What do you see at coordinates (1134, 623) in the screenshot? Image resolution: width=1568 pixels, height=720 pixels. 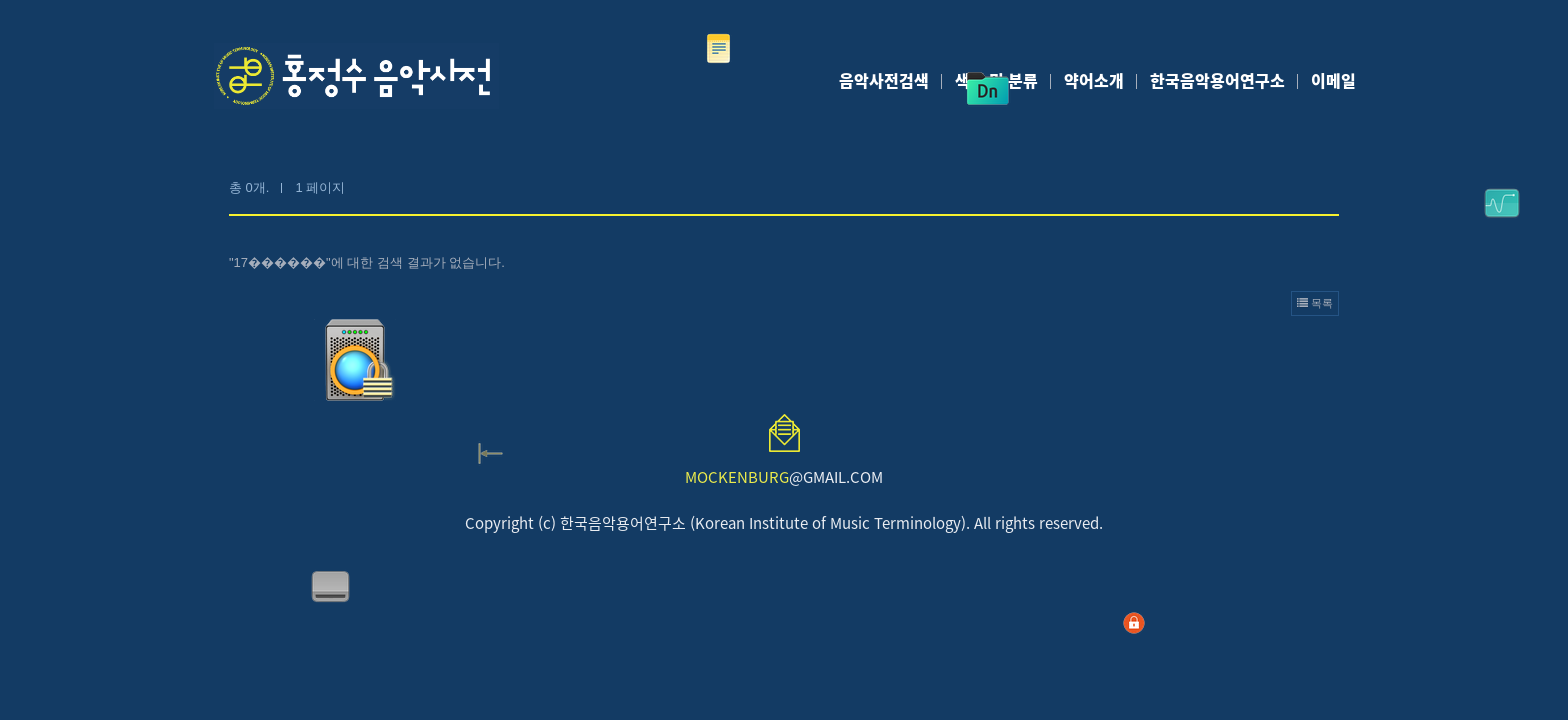 I see `lock the screen or enable security` at bounding box center [1134, 623].